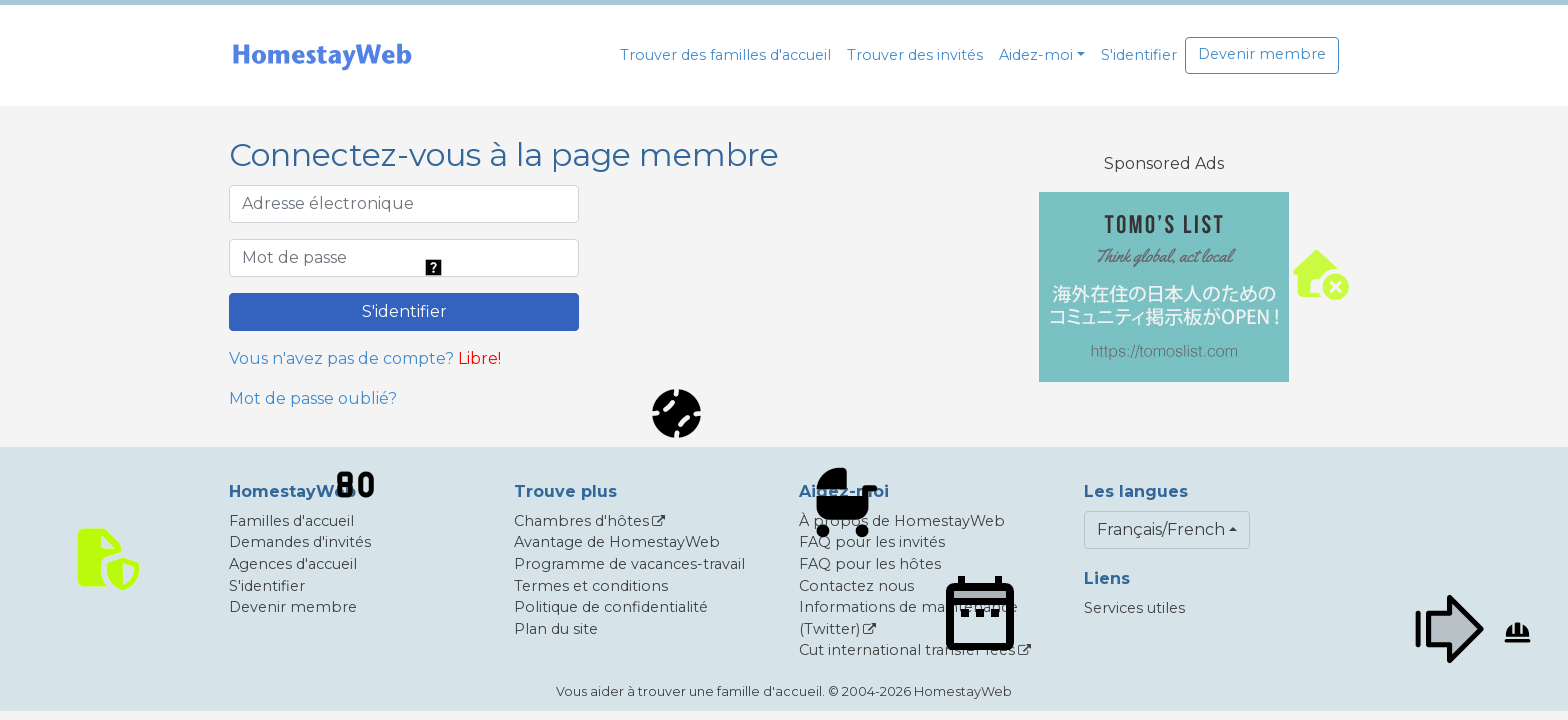 This screenshot has height=720, width=1568. Describe the element at coordinates (1447, 629) in the screenshot. I see `go to next step or screen` at that location.